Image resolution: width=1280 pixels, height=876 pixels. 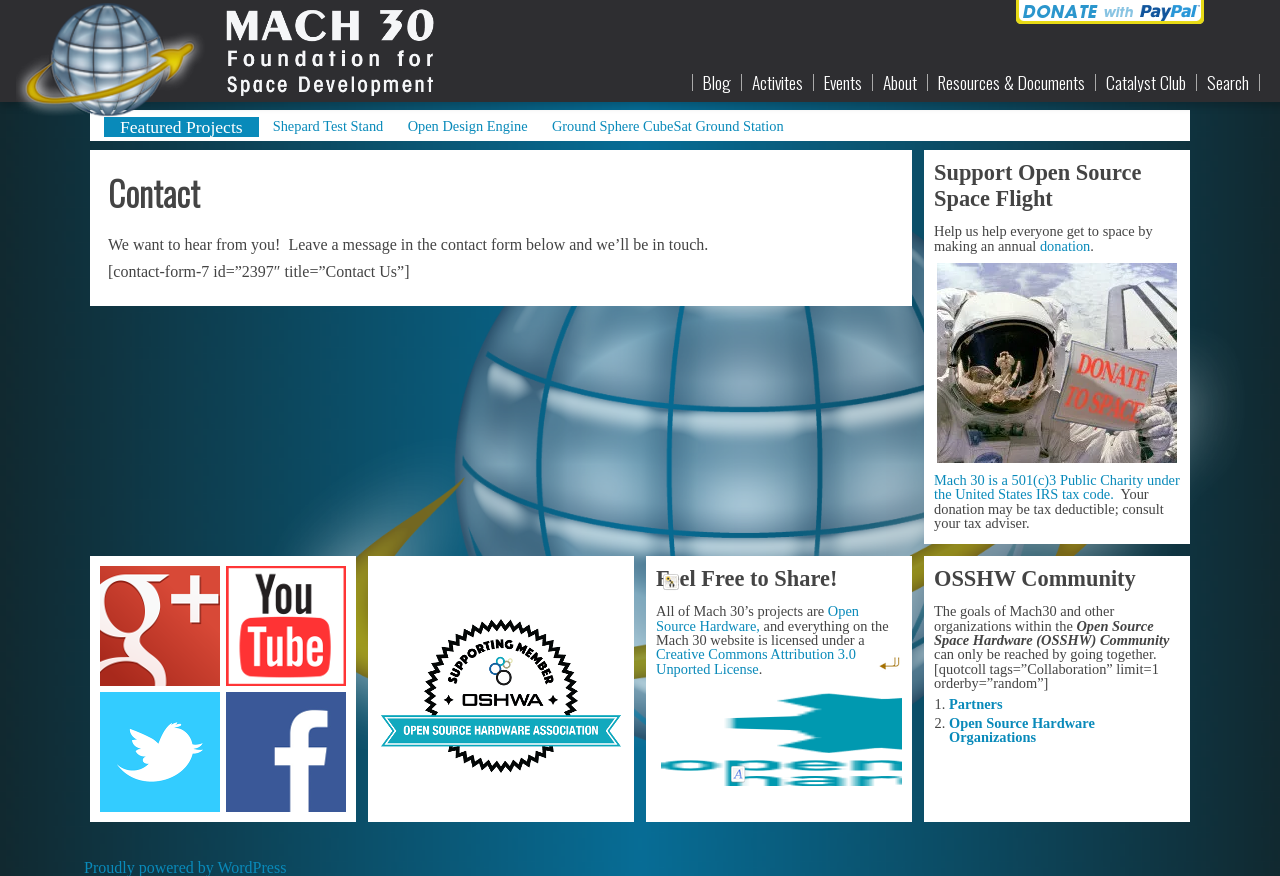 I want to click on reply to all recipients of an email, so click(x=889, y=662).